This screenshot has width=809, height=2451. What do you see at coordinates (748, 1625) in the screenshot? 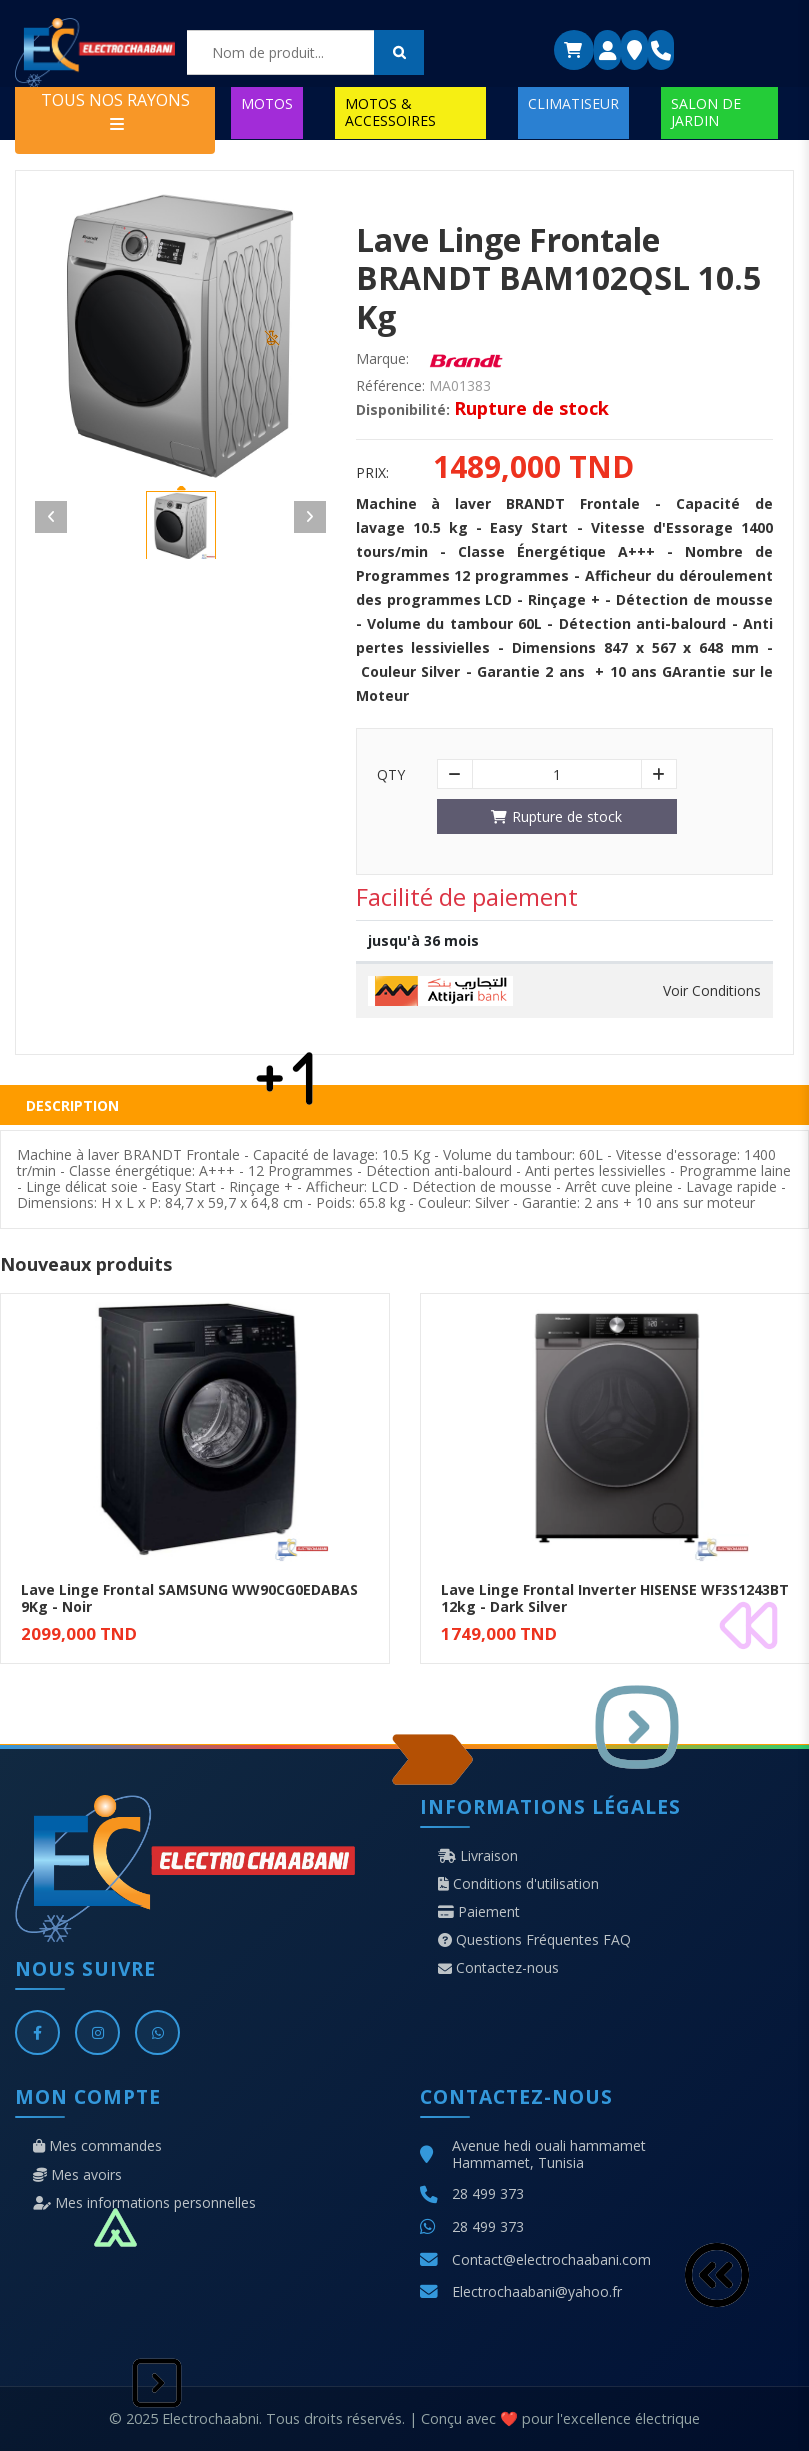
I see `rewind or skip backward in media playback` at bounding box center [748, 1625].